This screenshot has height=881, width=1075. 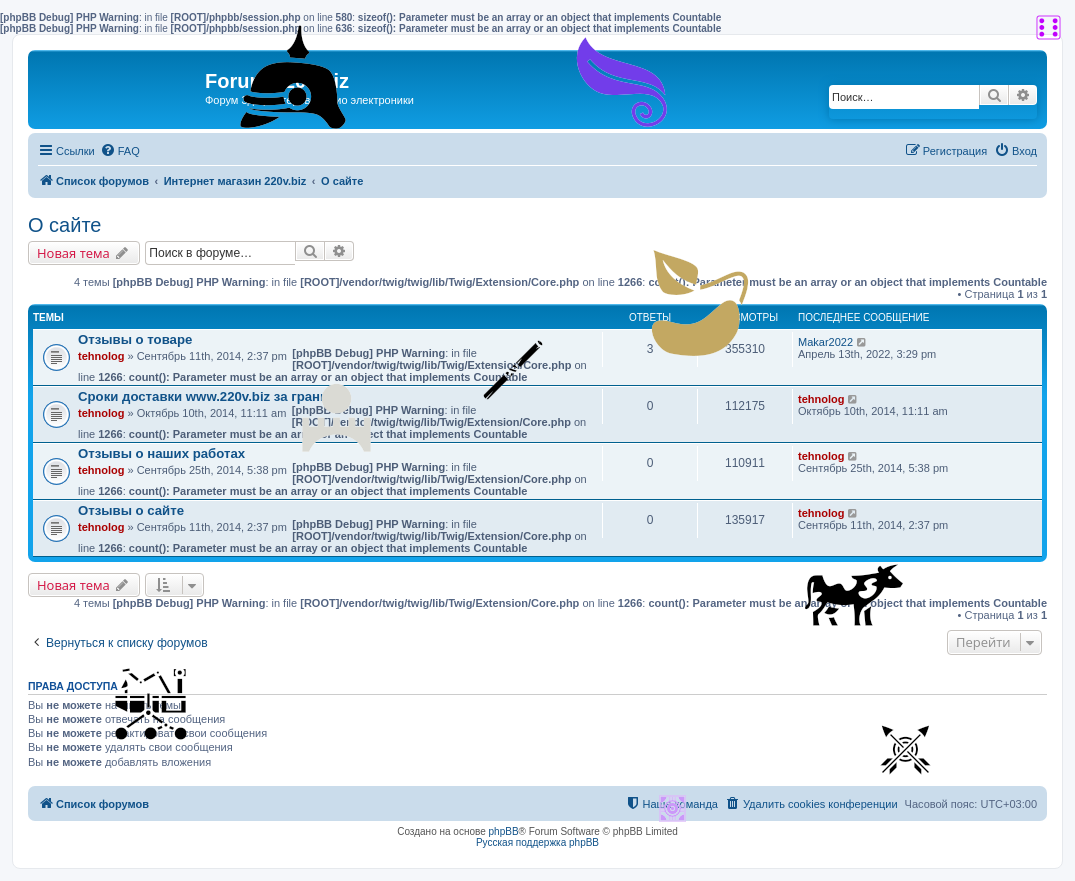 I want to click on indicates natural or organic content, so click(x=622, y=82).